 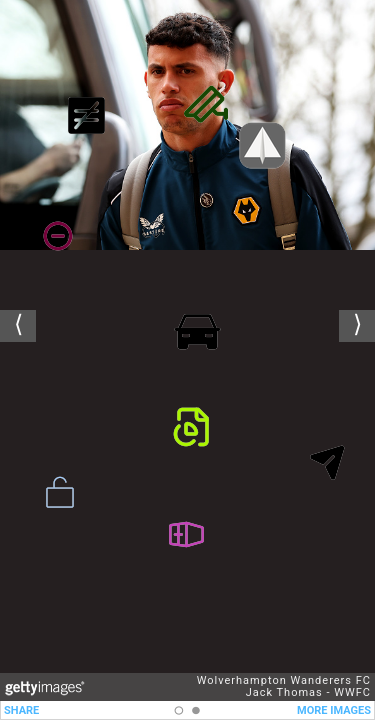 I want to click on access security camera settings, so click(x=206, y=107).